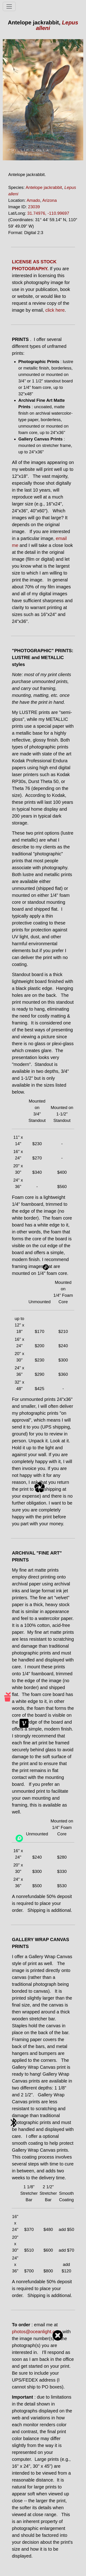 This screenshot has width=86, height=2576. What do you see at coordinates (46, 1267) in the screenshot?
I see `open the Grav CMS website or application` at bounding box center [46, 1267].